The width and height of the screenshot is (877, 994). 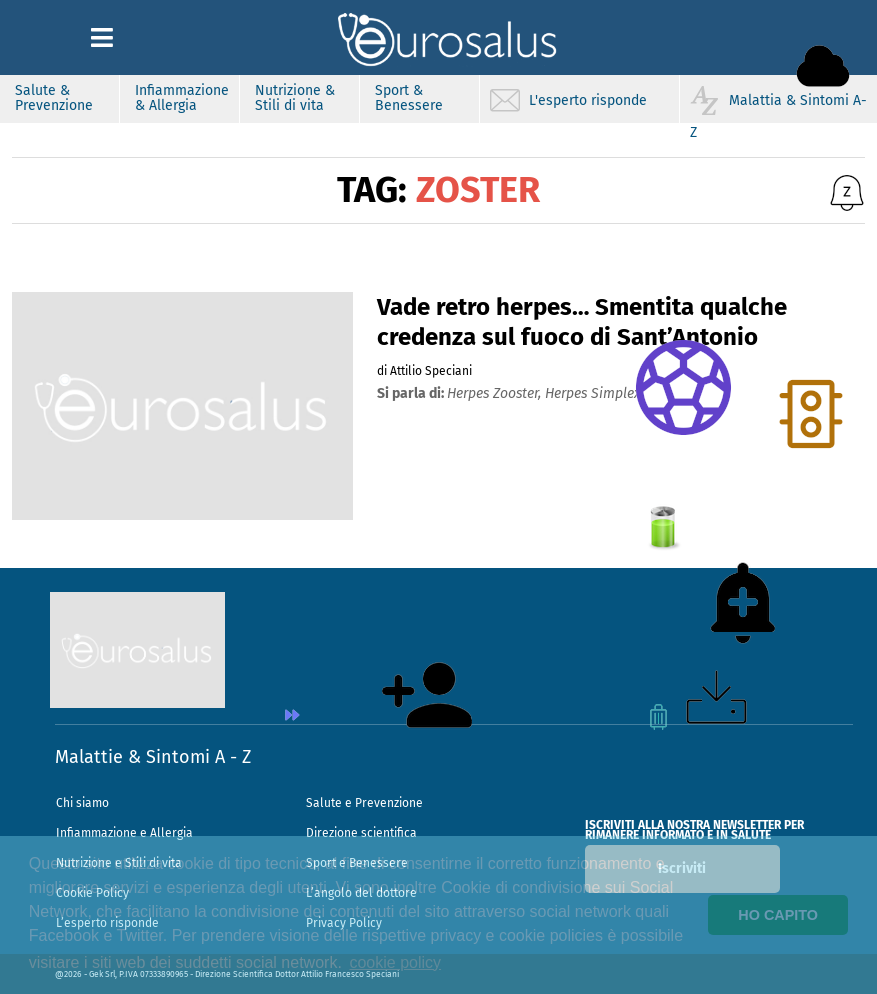 I want to click on add a new alert or notification, so click(x=743, y=602).